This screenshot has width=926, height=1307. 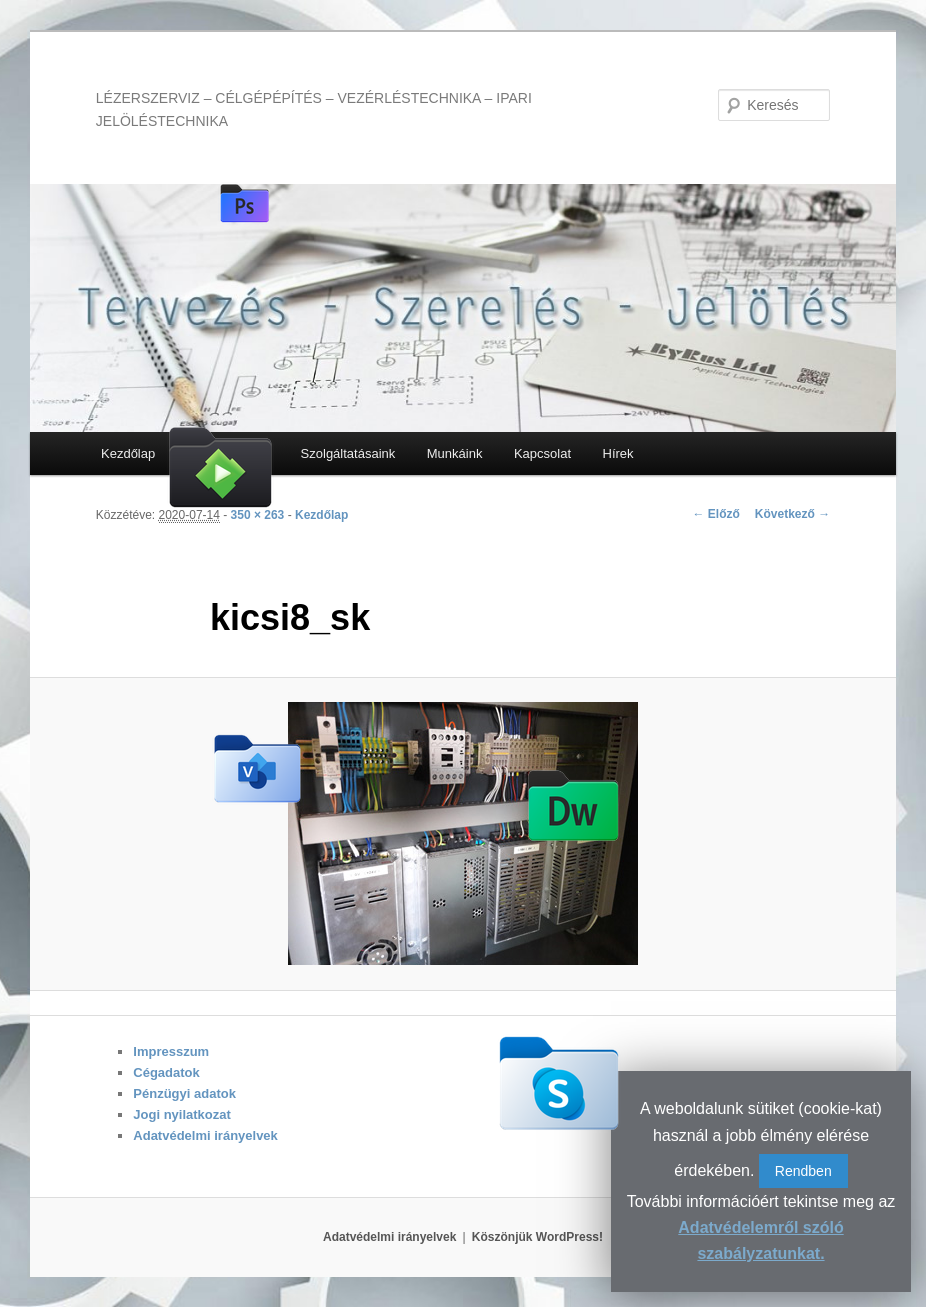 What do you see at coordinates (573, 808) in the screenshot?
I see `folder containing Adobe Dreamweaver project files` at bounding box center [573, 808].